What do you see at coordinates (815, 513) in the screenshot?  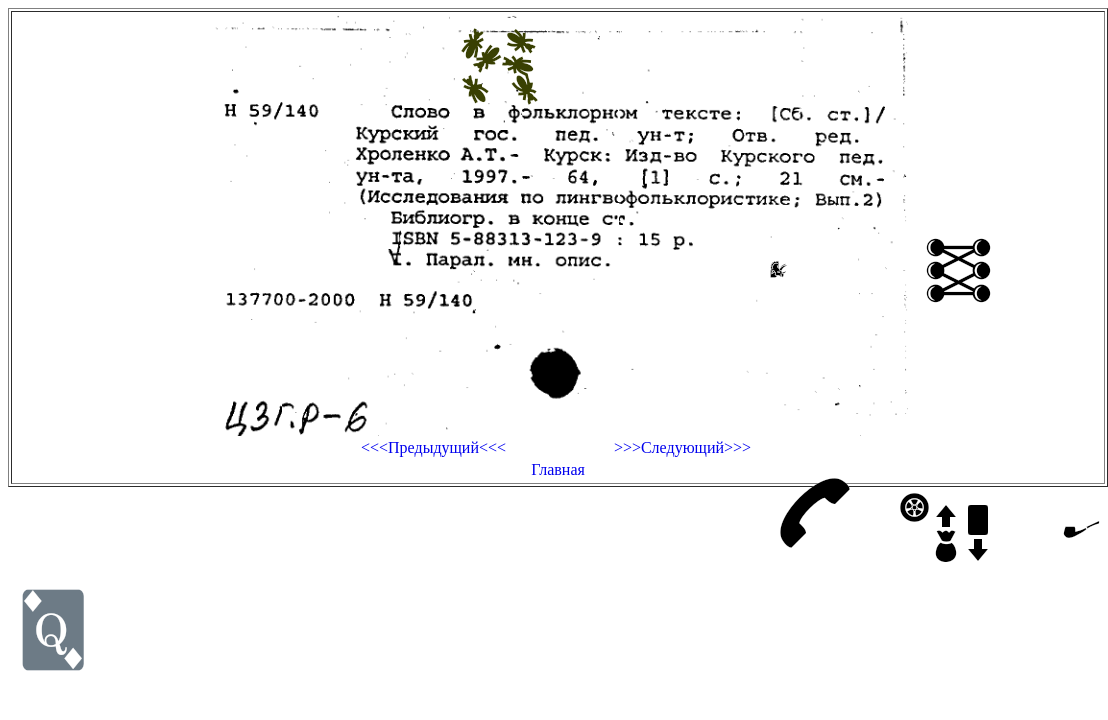 I see `make a phone call` at bounding box center [815, 513].